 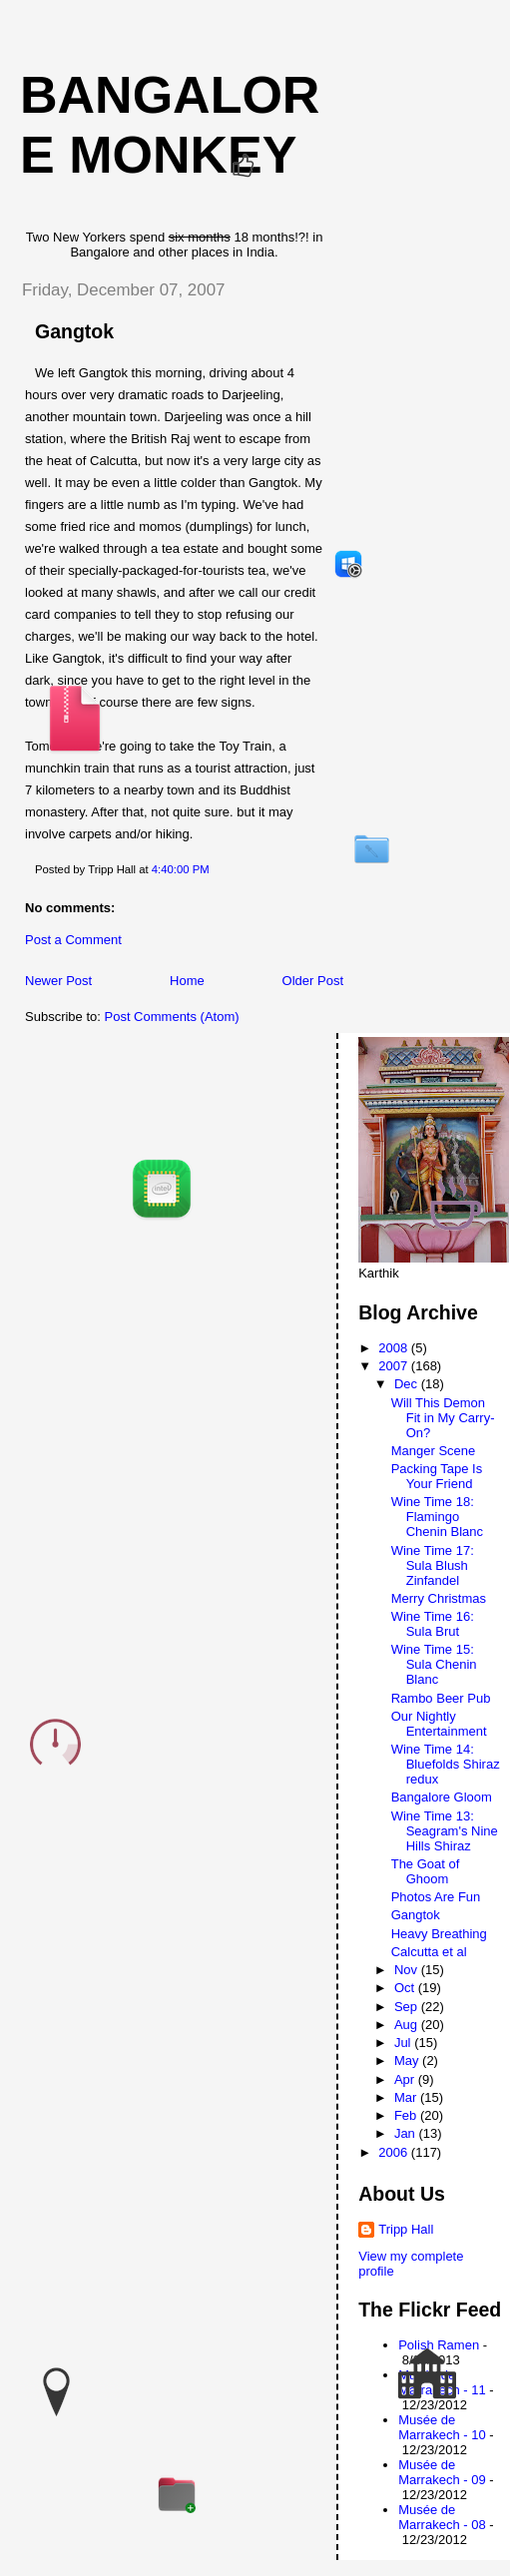 What do you see at coordinates (56, 2390) in the screenshot?
I see `open maps application` at bounding box center [56, 2390].